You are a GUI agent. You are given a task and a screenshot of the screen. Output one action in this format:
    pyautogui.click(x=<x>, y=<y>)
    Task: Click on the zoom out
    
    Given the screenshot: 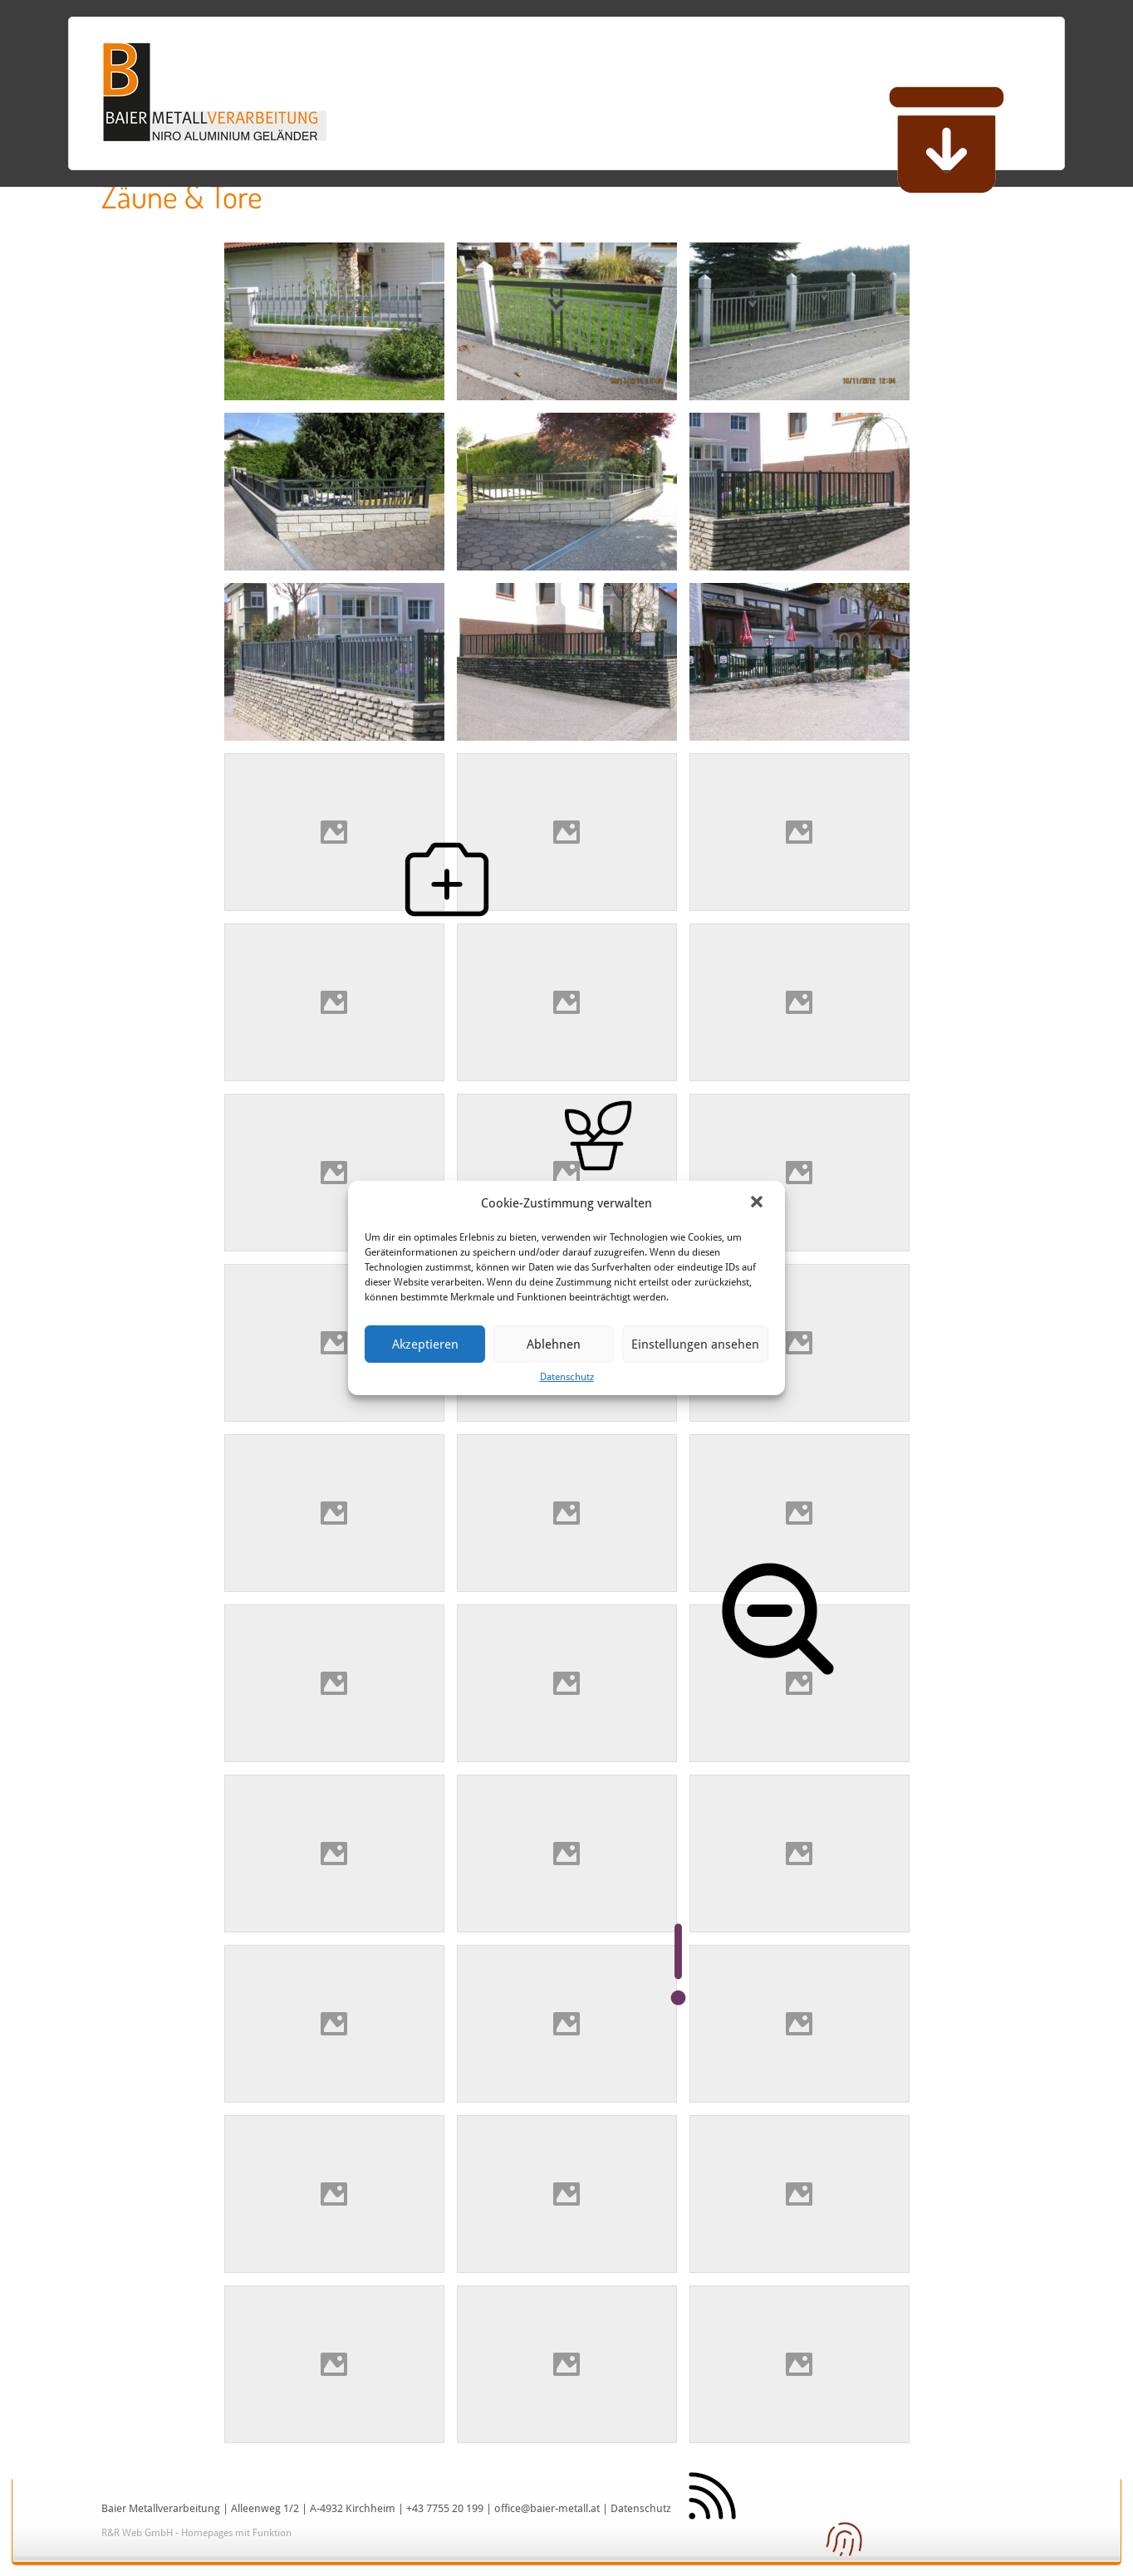 What is the action you would take?
    pyautogui.click(x=777, y=1619)
    